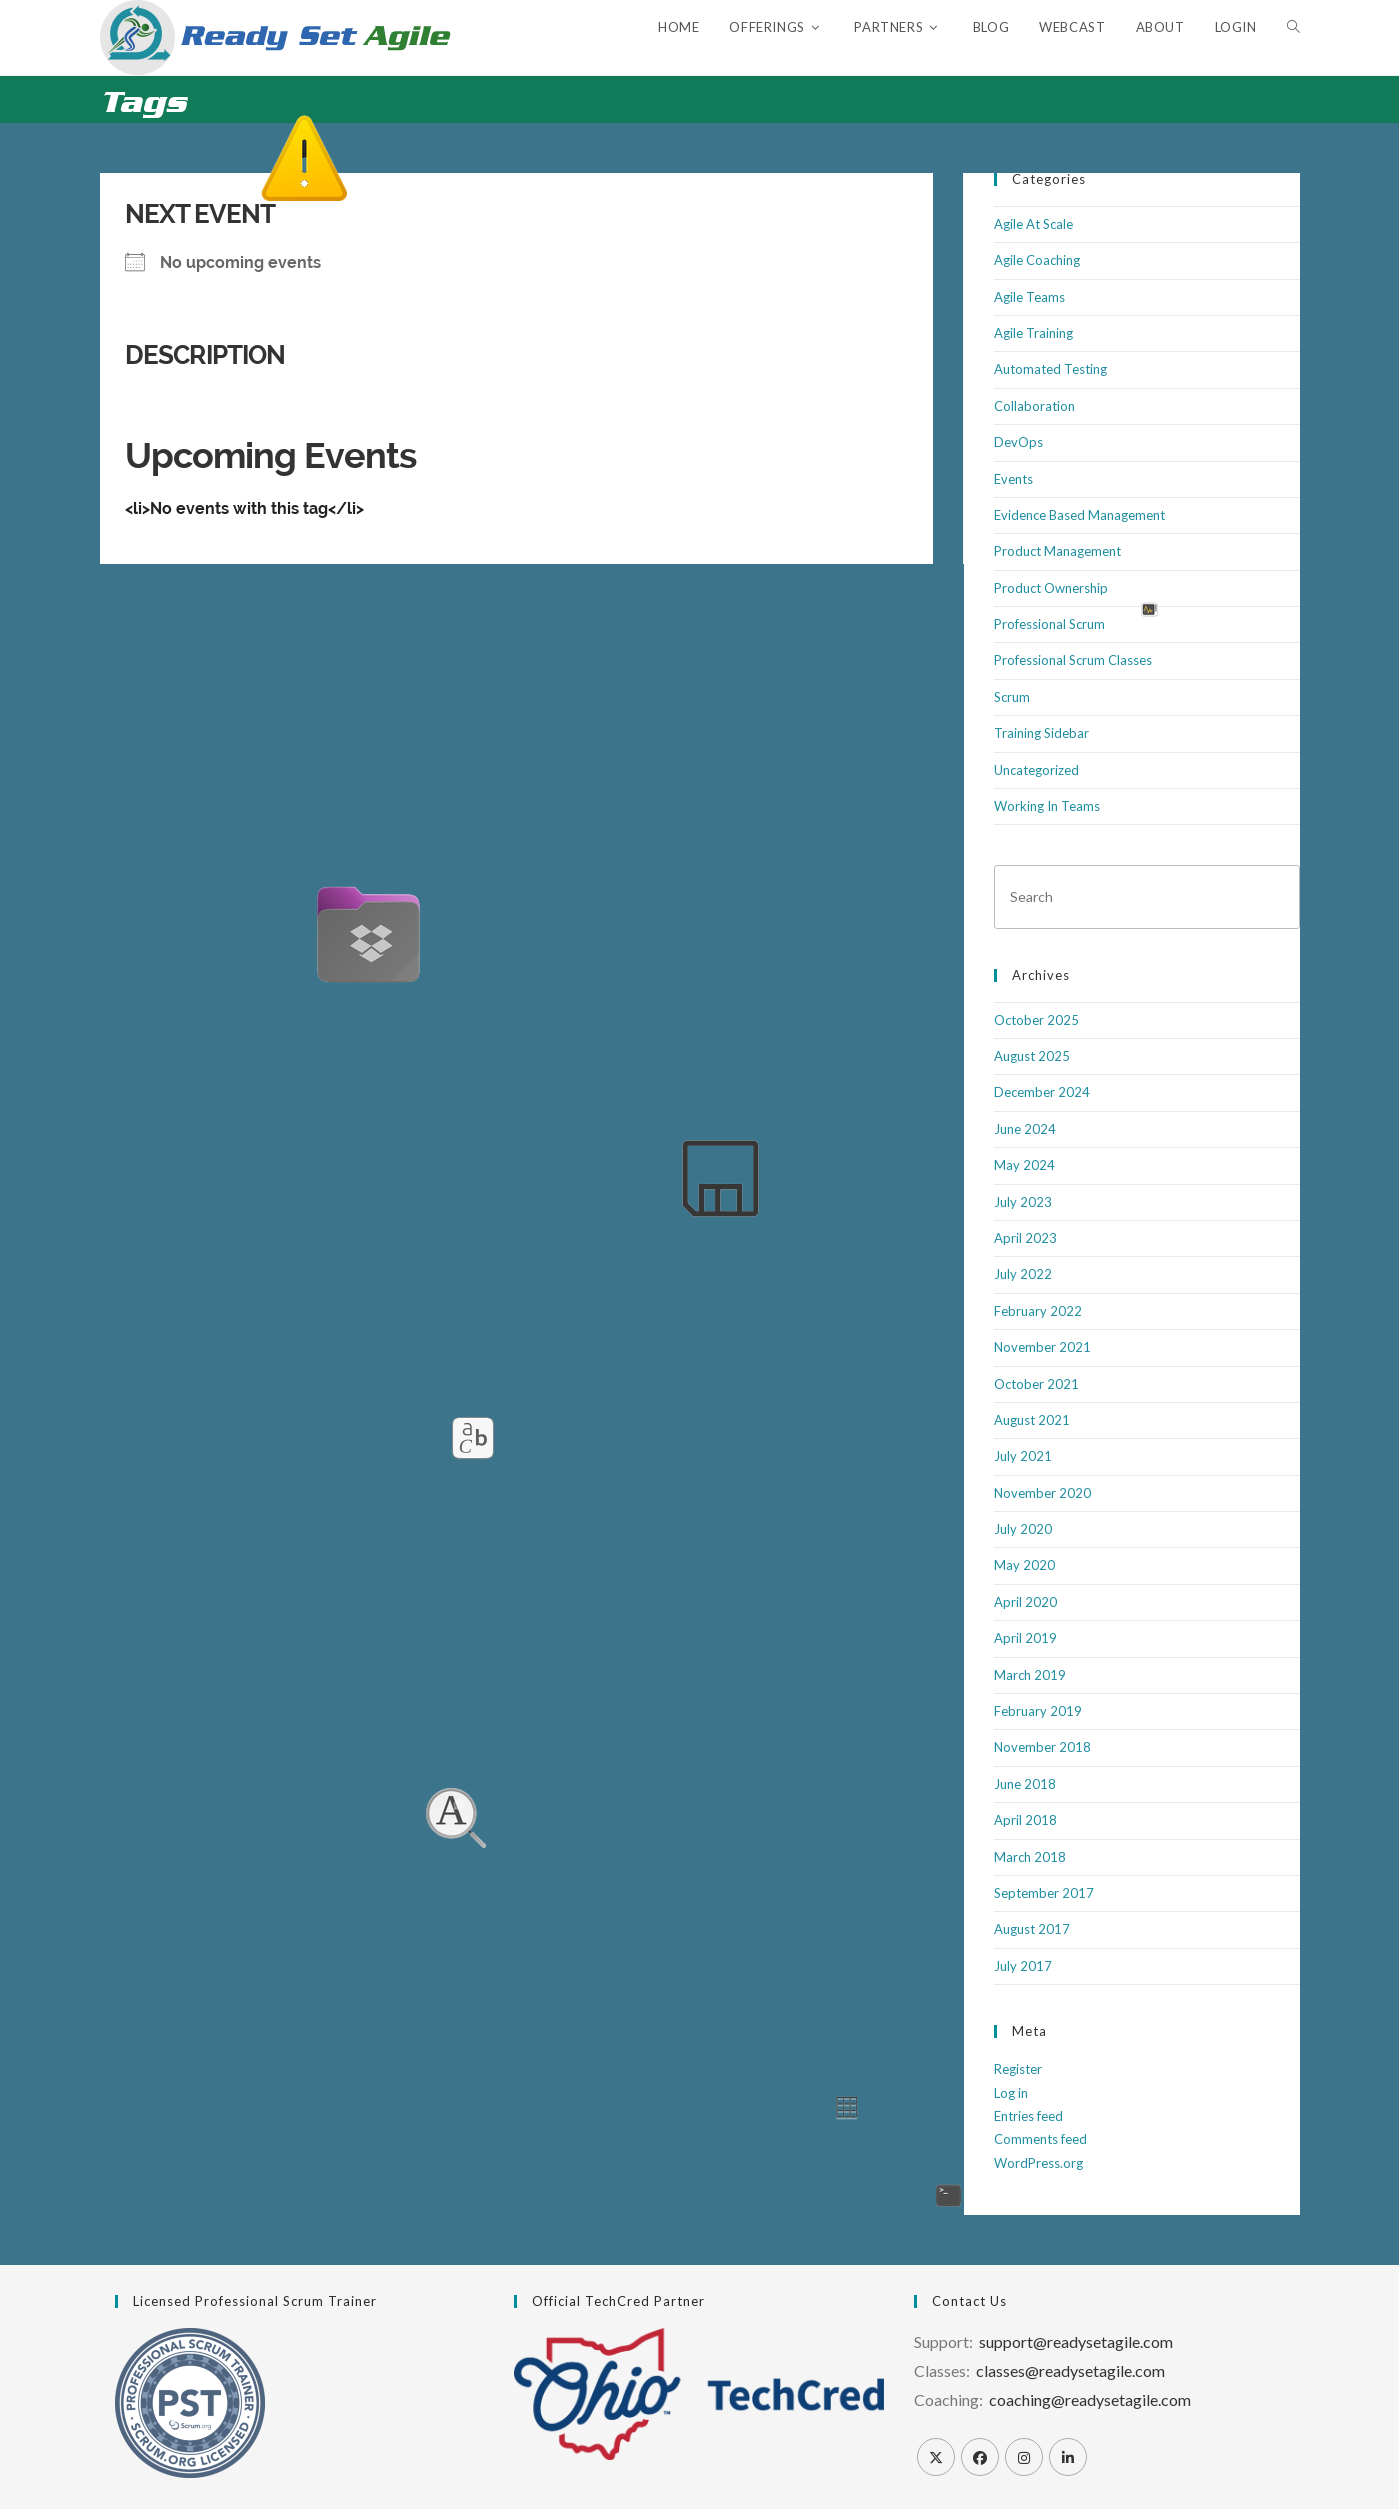  Describe the element at coordinates (1149, 609) in the screenshot. I see `open system monitor application` at that location.